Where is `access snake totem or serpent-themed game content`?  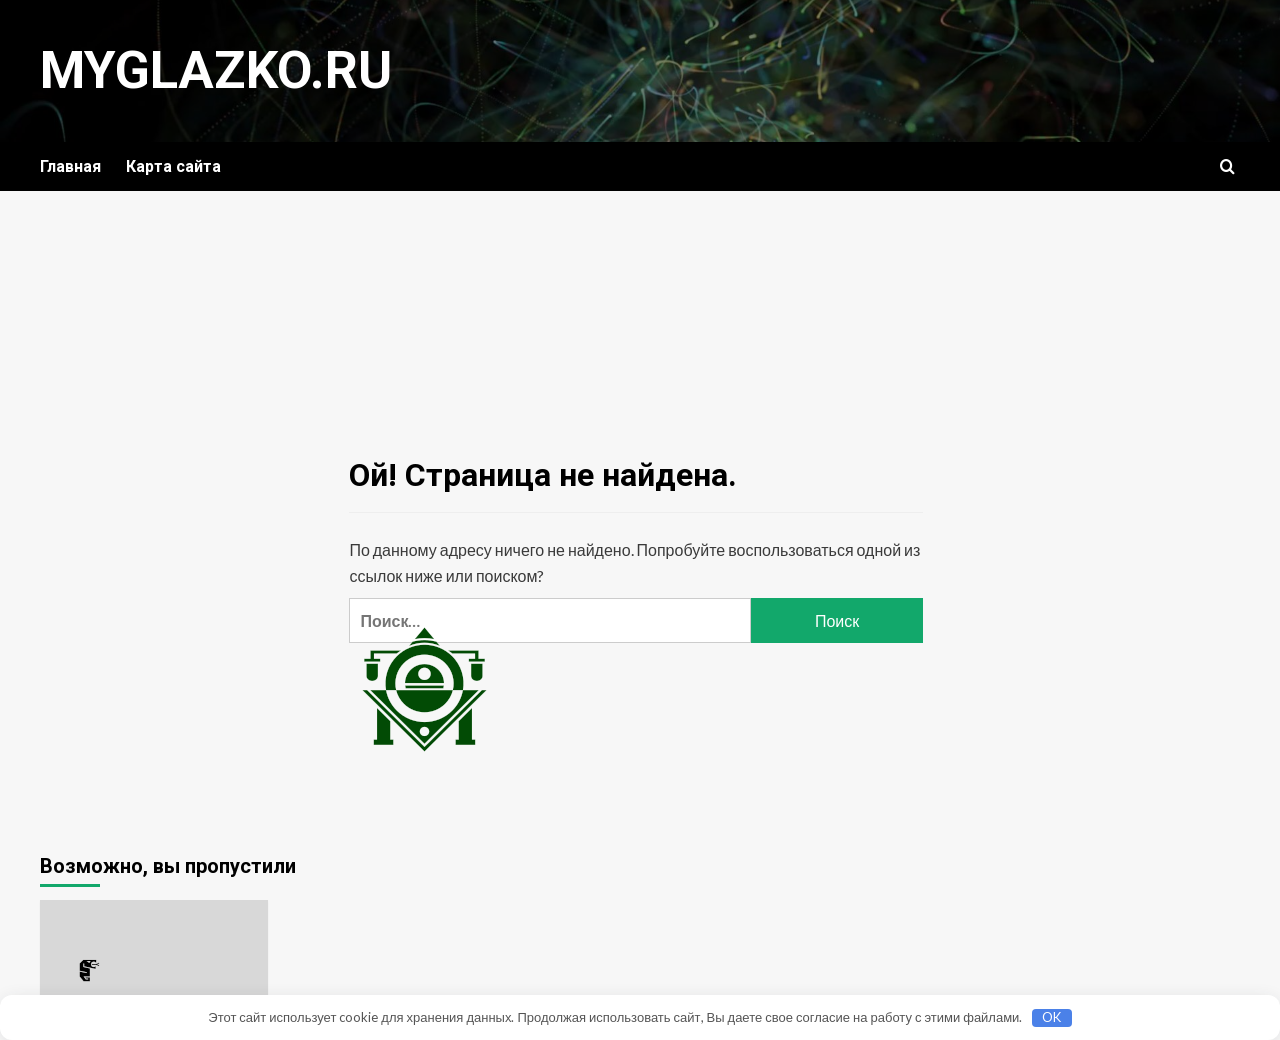
access snake totem or serpent-themed game content is located at coordinates (88, 970).